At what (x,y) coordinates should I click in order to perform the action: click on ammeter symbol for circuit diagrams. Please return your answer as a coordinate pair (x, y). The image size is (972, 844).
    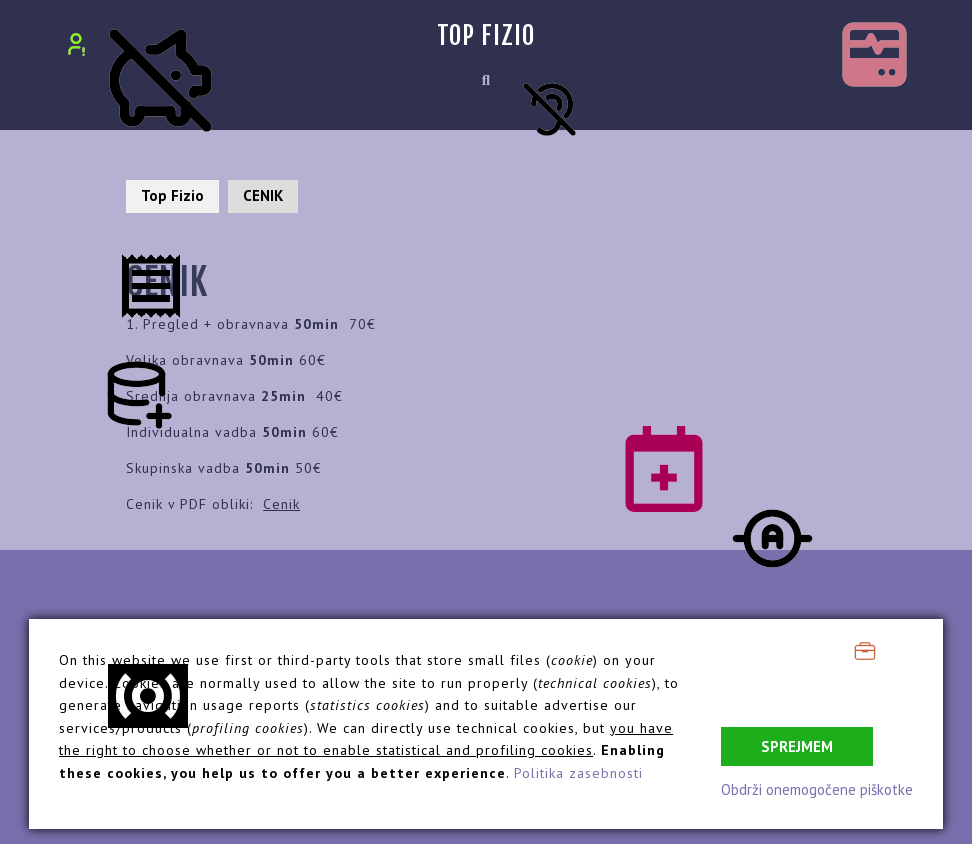
    Looking at the image, I should click on (772, 538).